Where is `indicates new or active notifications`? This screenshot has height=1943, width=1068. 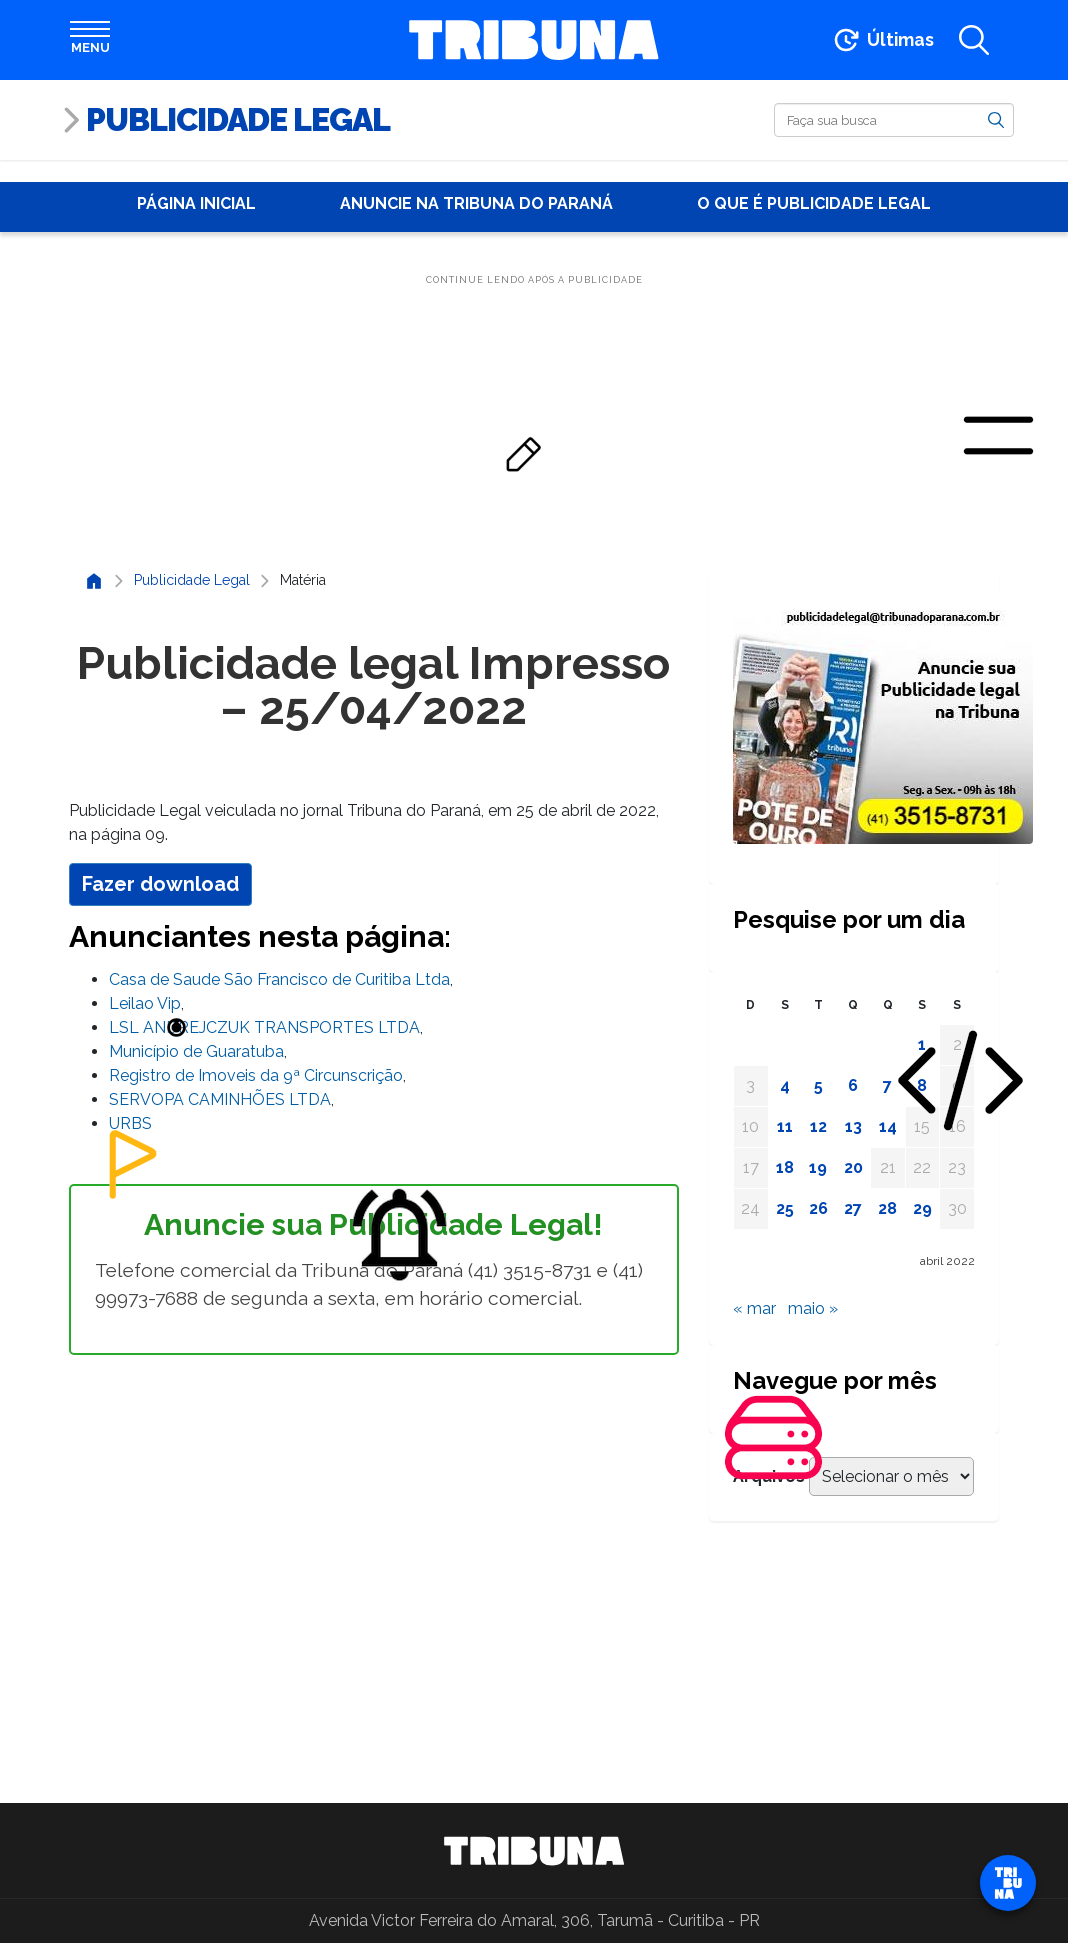
indicates new or active notifications is located at coordinates (399, 1233).